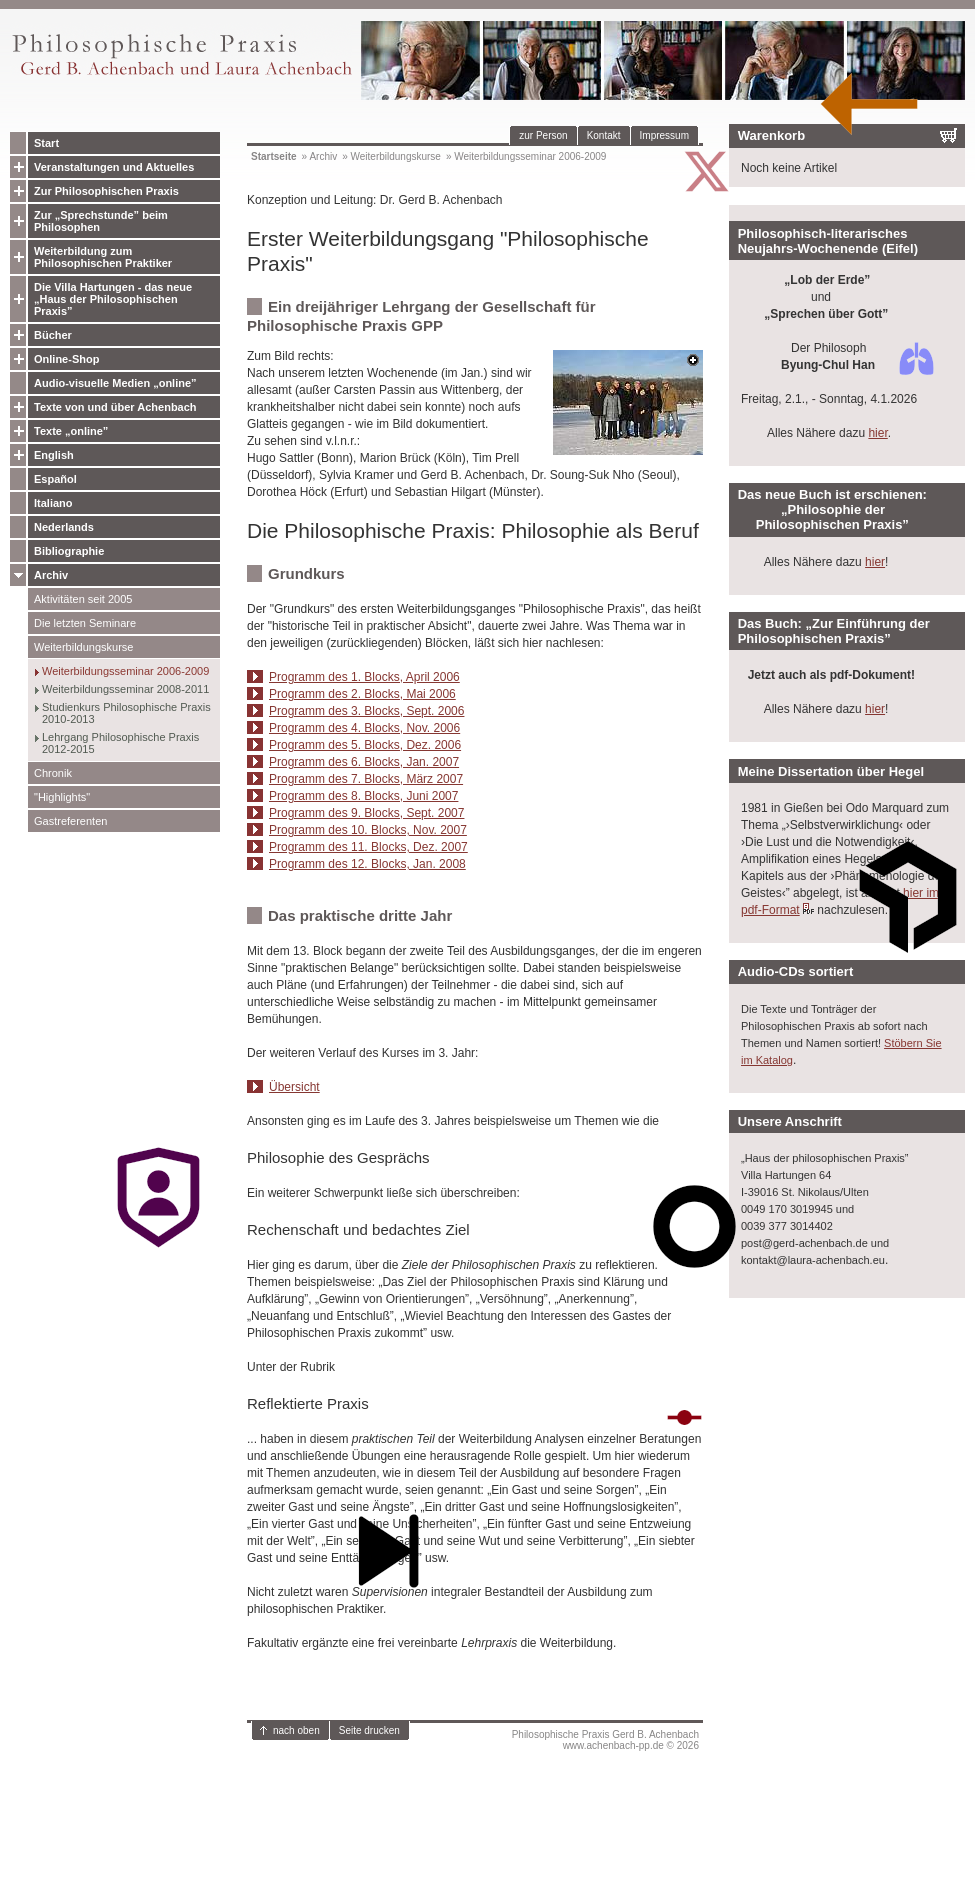 The height and width of the screenshot is (1895, 975). I want to click on indicates loading or processing in progress, so click(694, 1226).